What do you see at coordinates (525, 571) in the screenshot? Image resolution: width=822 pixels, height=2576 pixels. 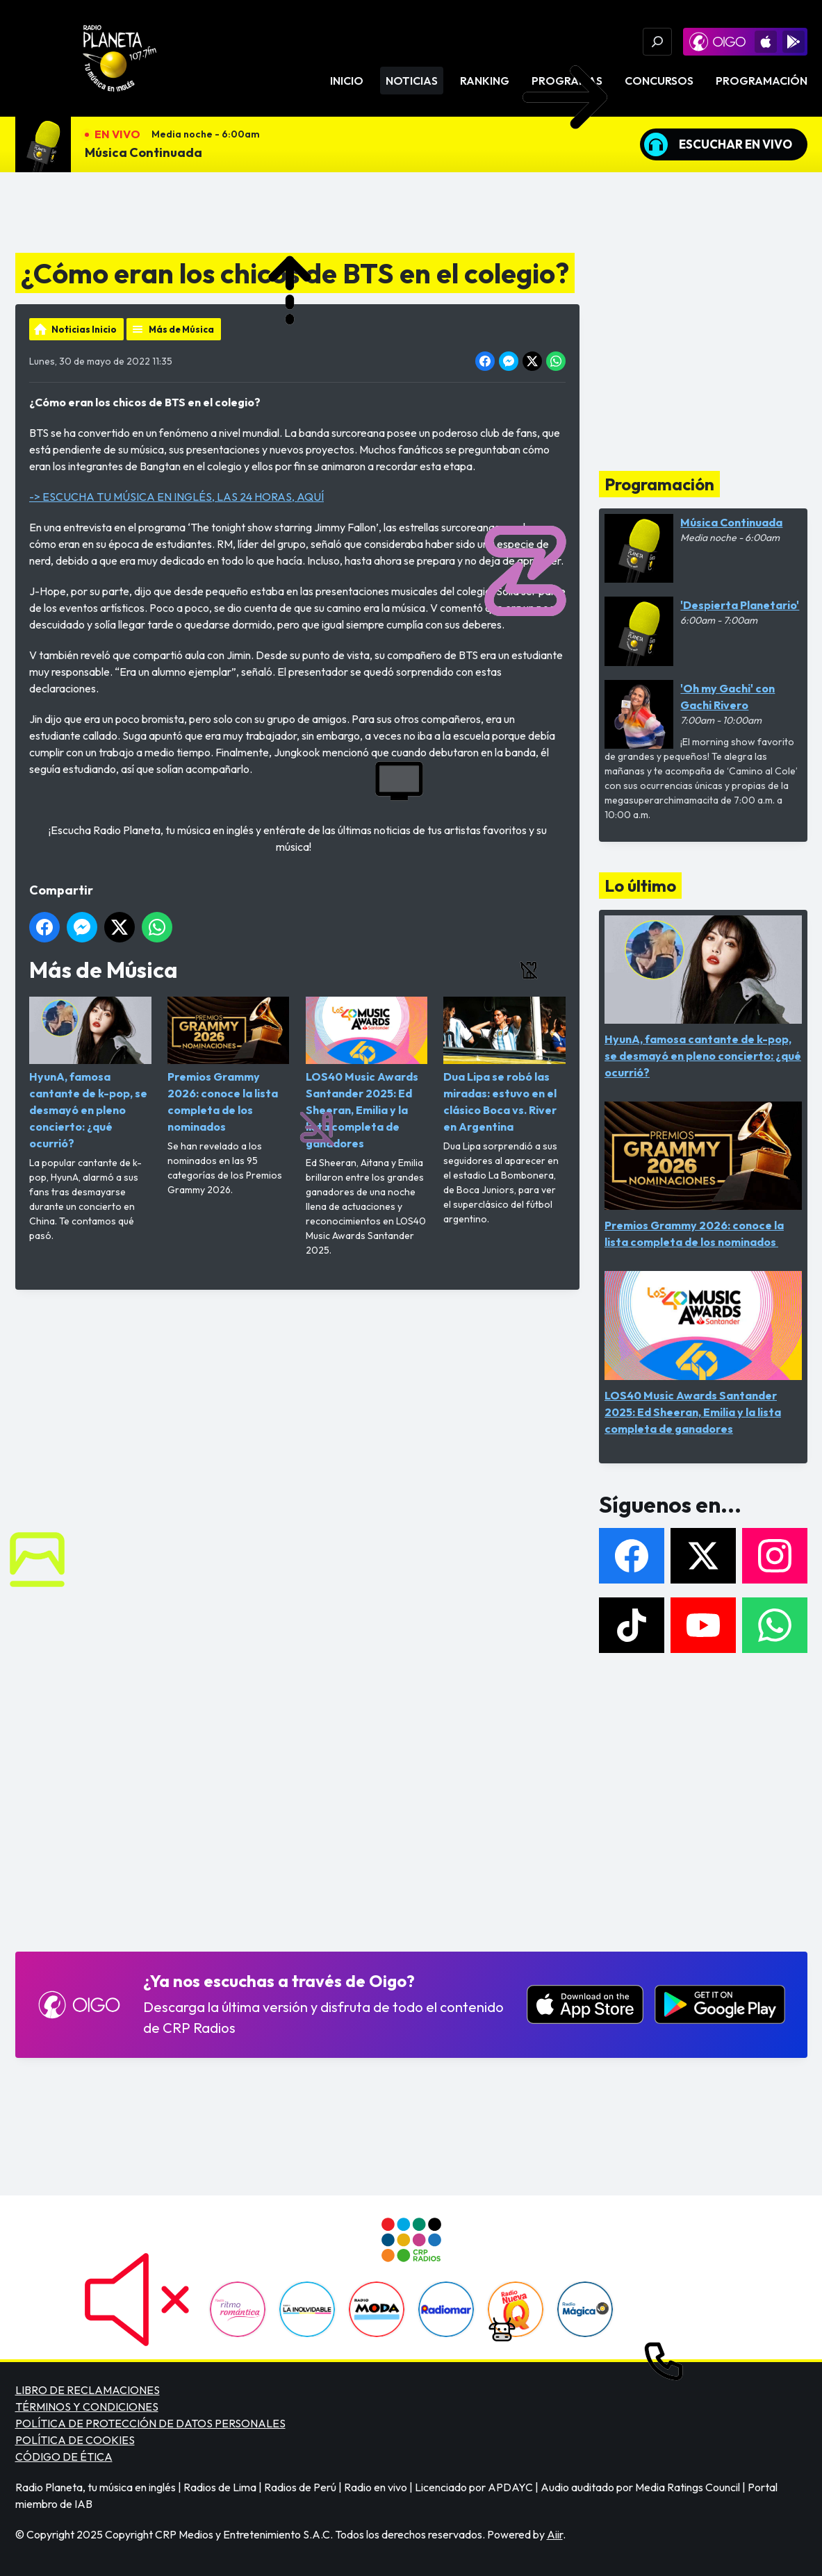 I see `open zulip messaging app` at bounding box center [525, 571].